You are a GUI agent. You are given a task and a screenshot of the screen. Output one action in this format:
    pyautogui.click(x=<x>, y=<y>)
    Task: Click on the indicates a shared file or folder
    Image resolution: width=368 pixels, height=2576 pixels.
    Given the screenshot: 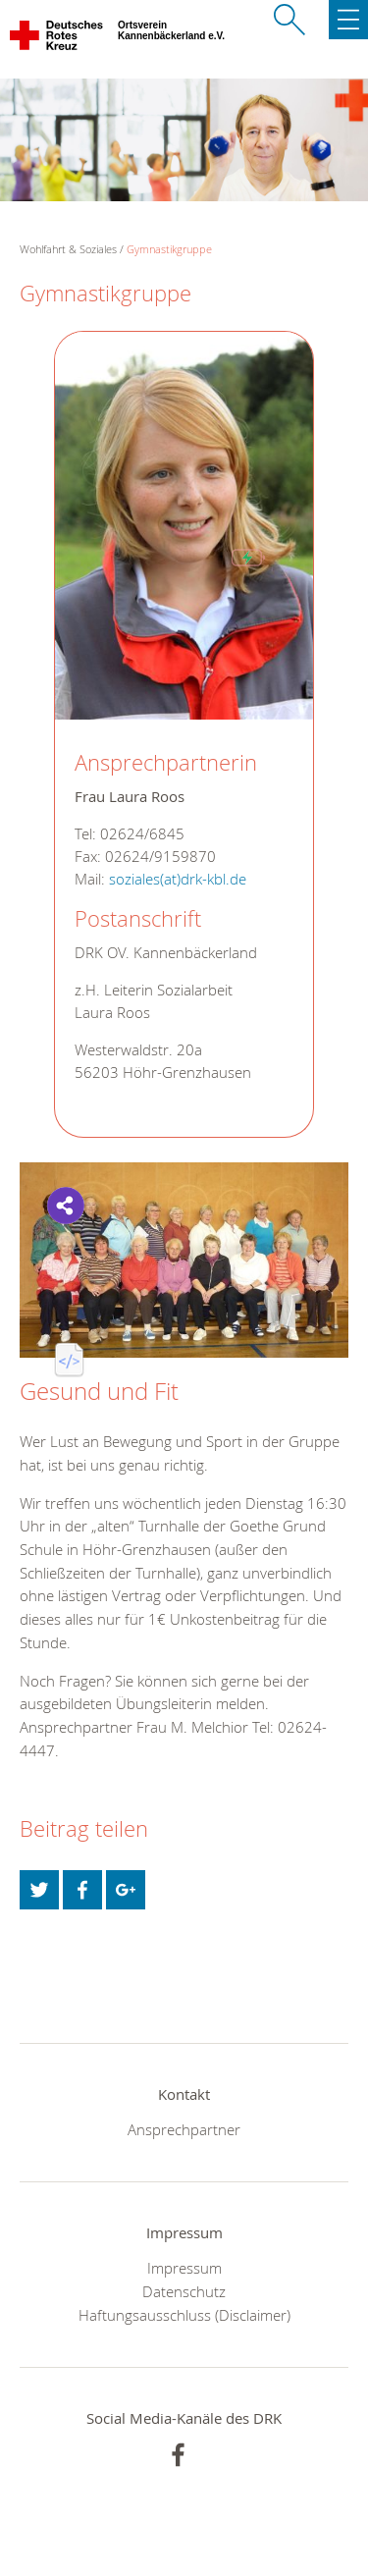 What is the action you would take?
    pyautogui.click(x=66, y=1206)
    